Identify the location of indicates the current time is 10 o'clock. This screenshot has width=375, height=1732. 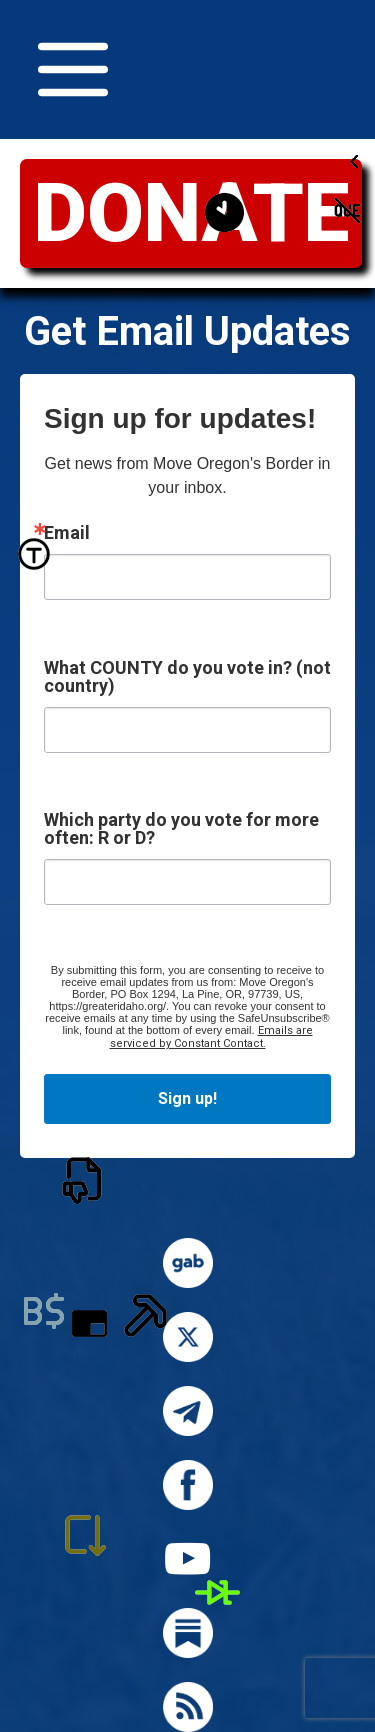
(224, 212).